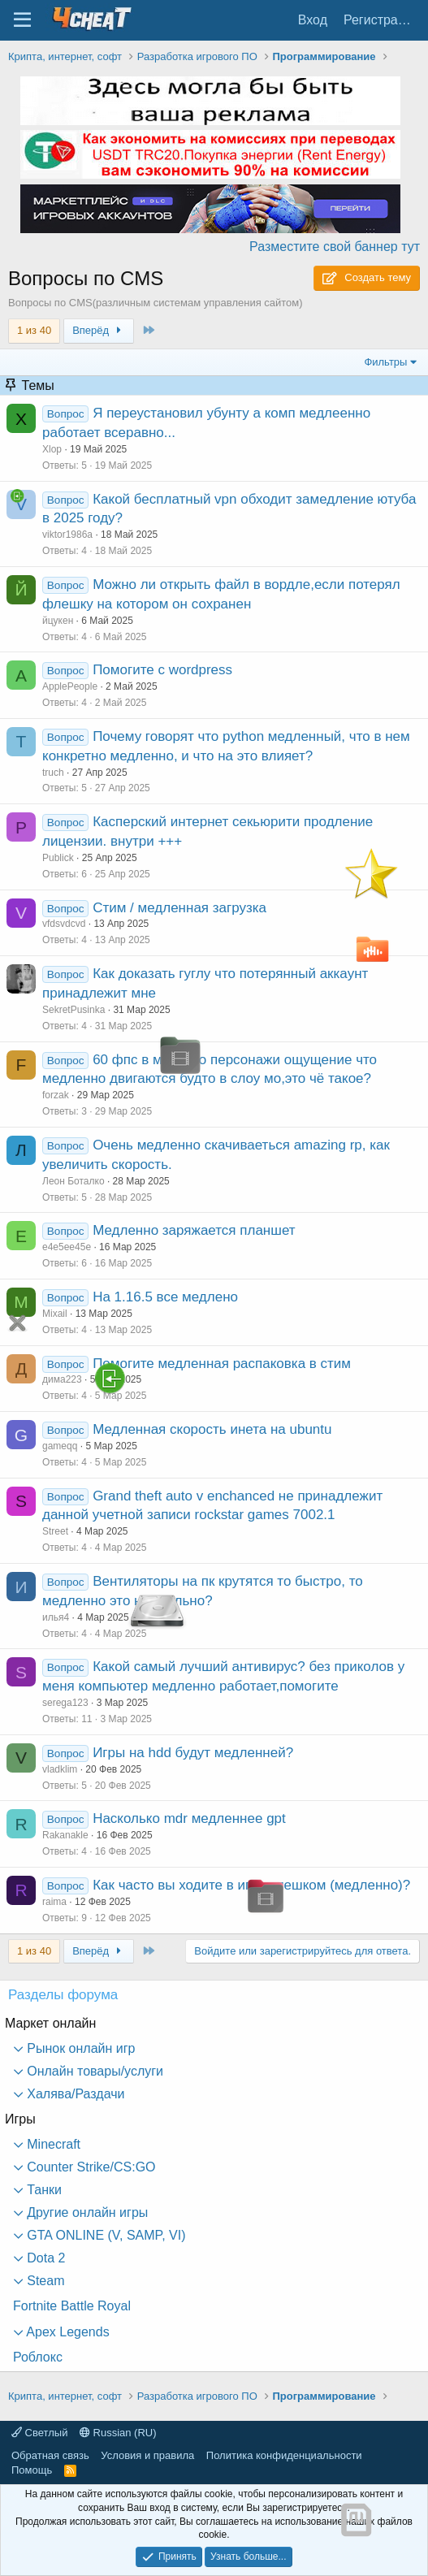  Describe the element at coordinates (355, 2520) in the screenshot. I see `access flash media or USB storage device` at that location.